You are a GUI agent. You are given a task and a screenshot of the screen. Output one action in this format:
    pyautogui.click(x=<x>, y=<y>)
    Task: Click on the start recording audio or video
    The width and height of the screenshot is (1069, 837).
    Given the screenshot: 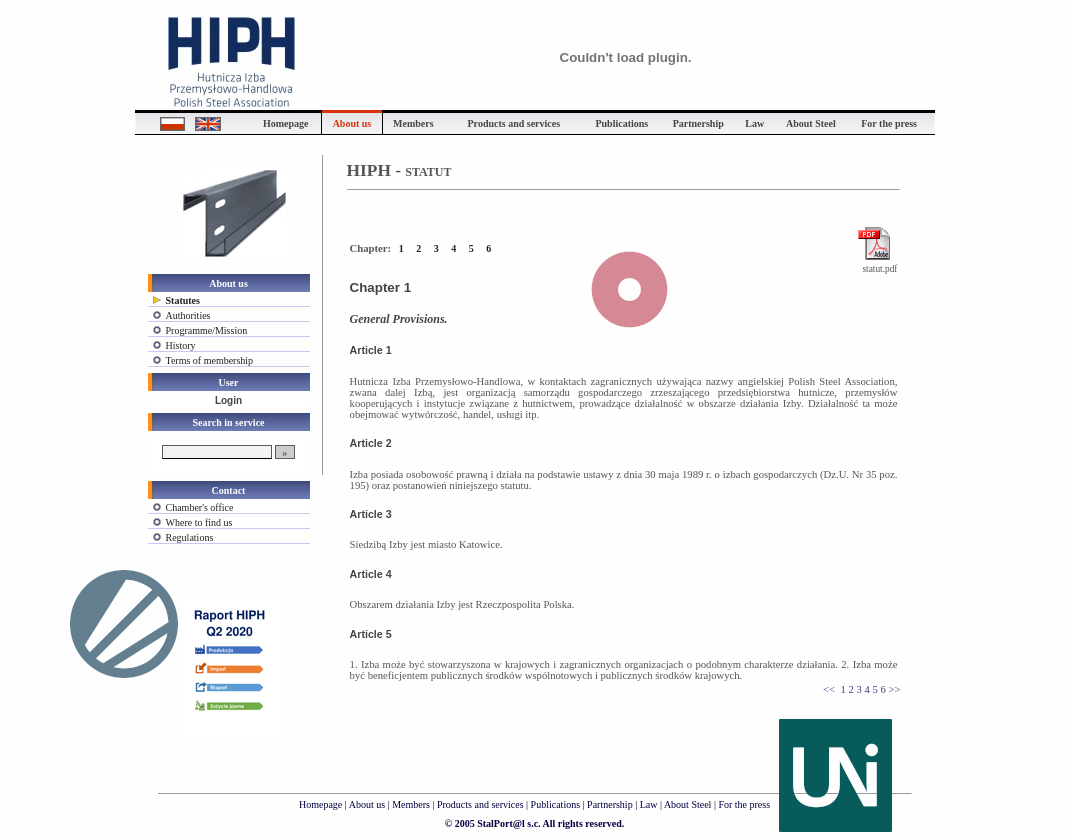 What is the action you would take?
    pyautogui.click(x=629, y=289)
    